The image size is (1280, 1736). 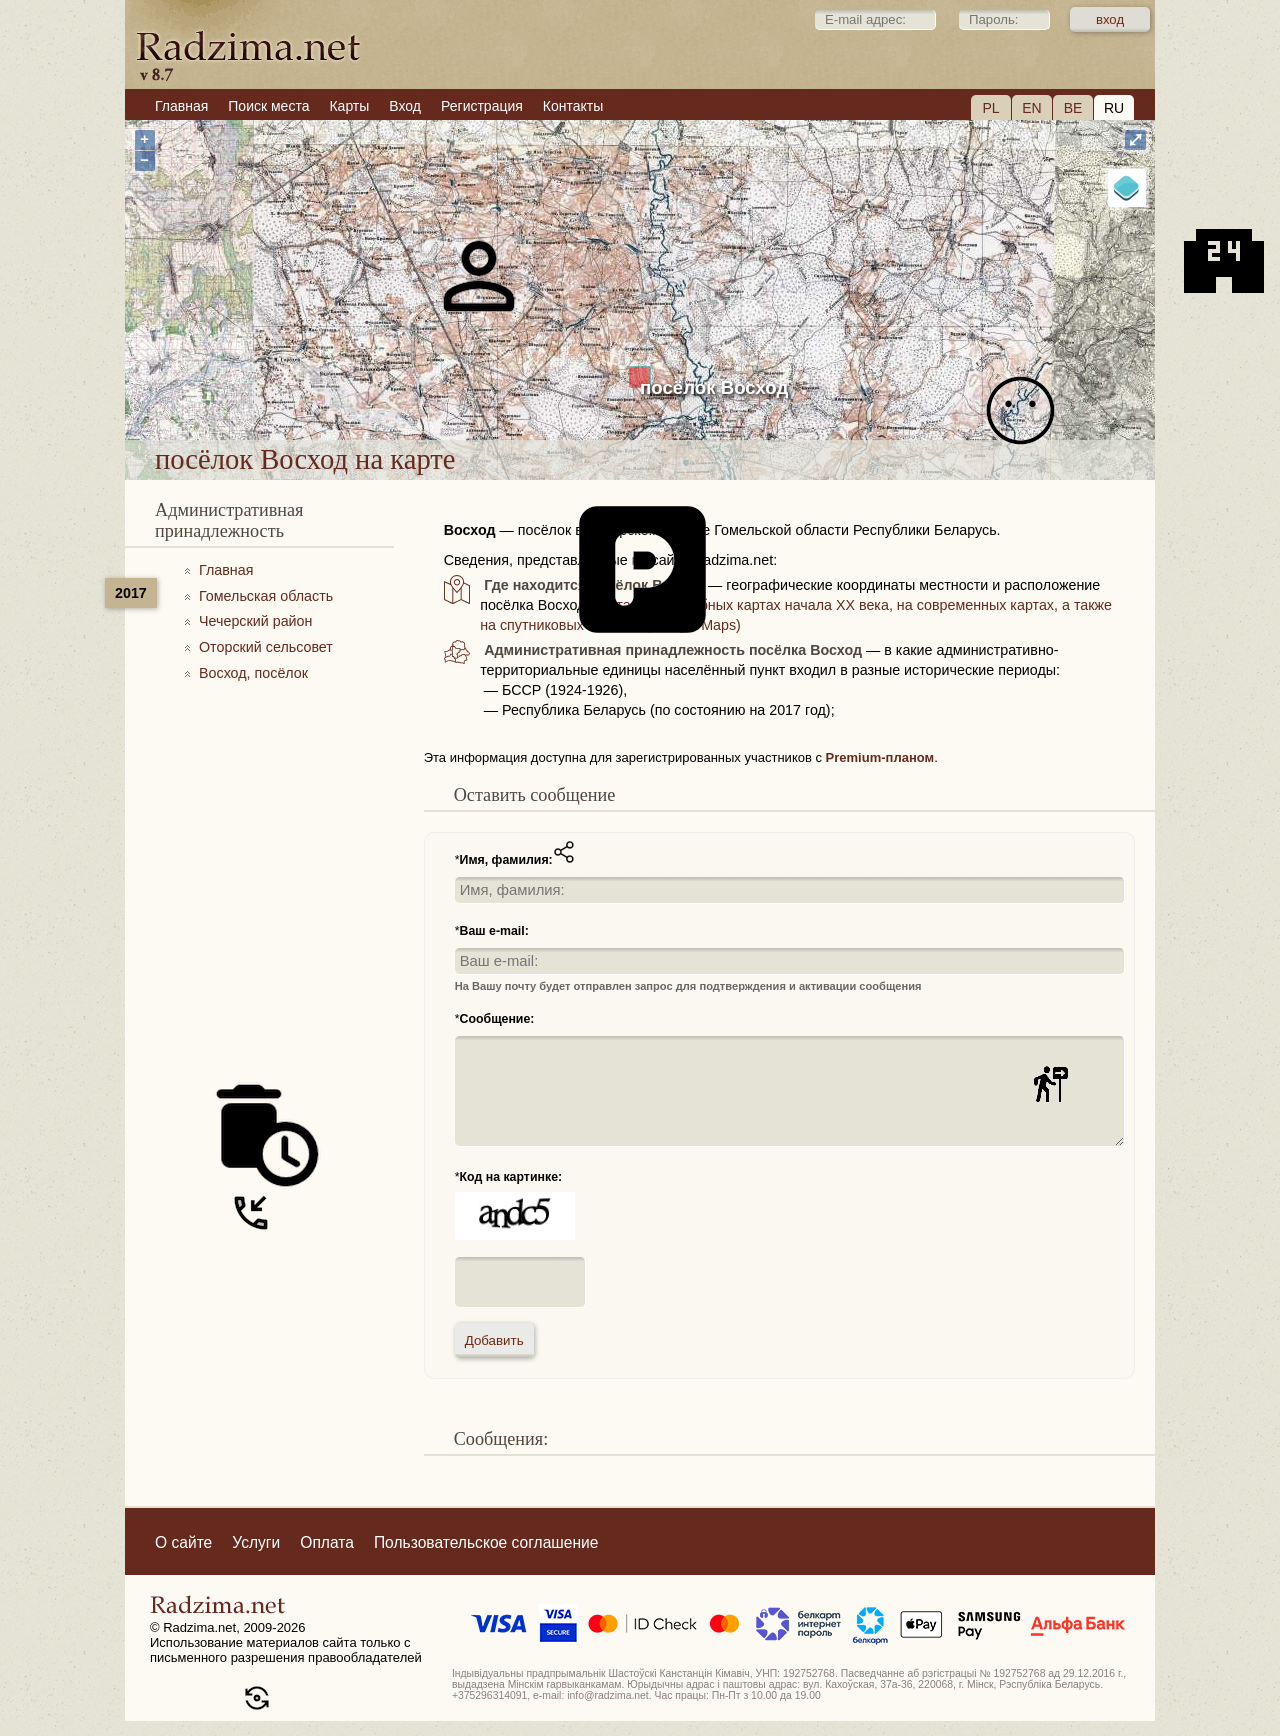 What do you see at coordinates (479, 276) in the screenshot?
I see `view your profile` at bounding box center [479, 276].